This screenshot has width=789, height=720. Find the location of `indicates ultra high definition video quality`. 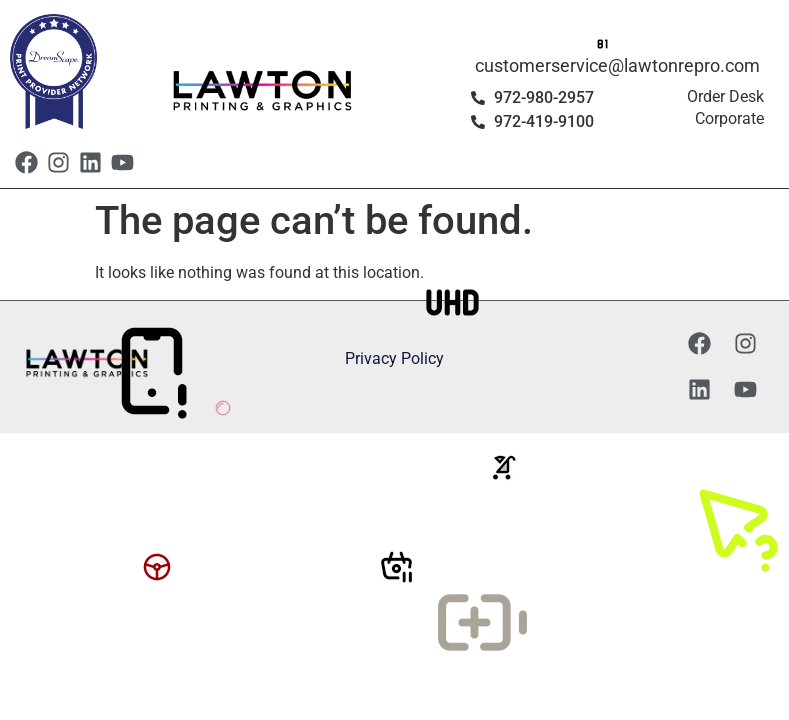

indicates ultra high definition video quality is located at coordinates (452, 302).